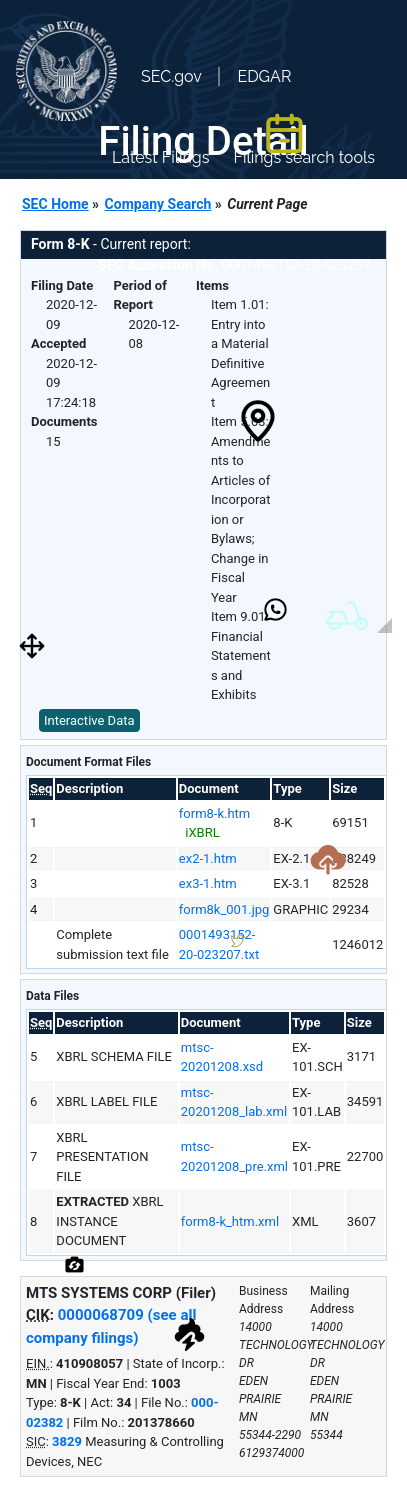  I want to click on indicates no cellular signal, so click(384, 625).